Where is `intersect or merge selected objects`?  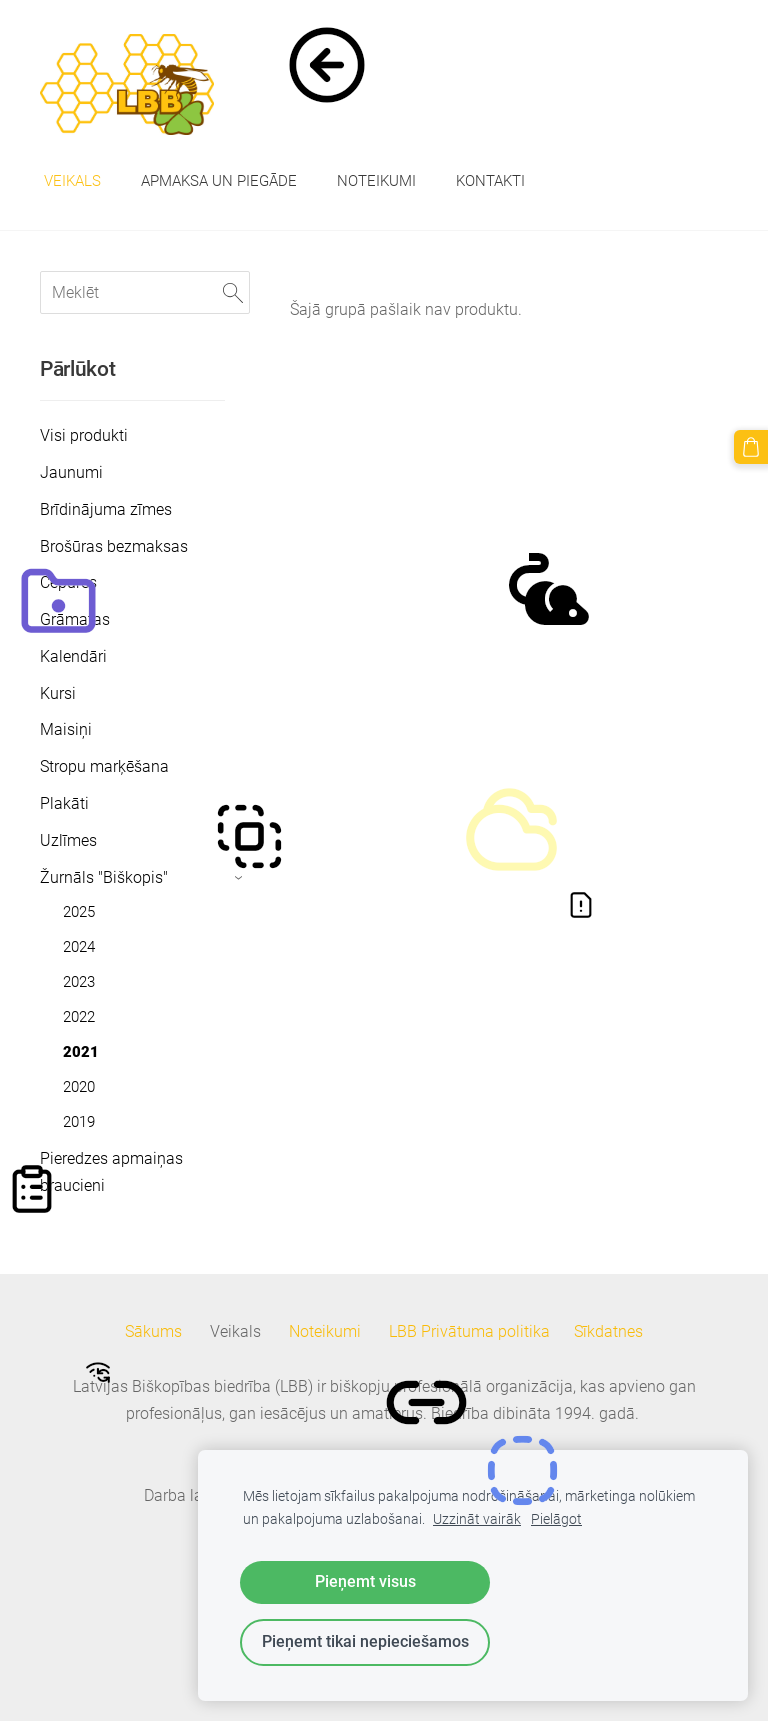 intersect or merge selected objects is located at coordinates (249, 836).